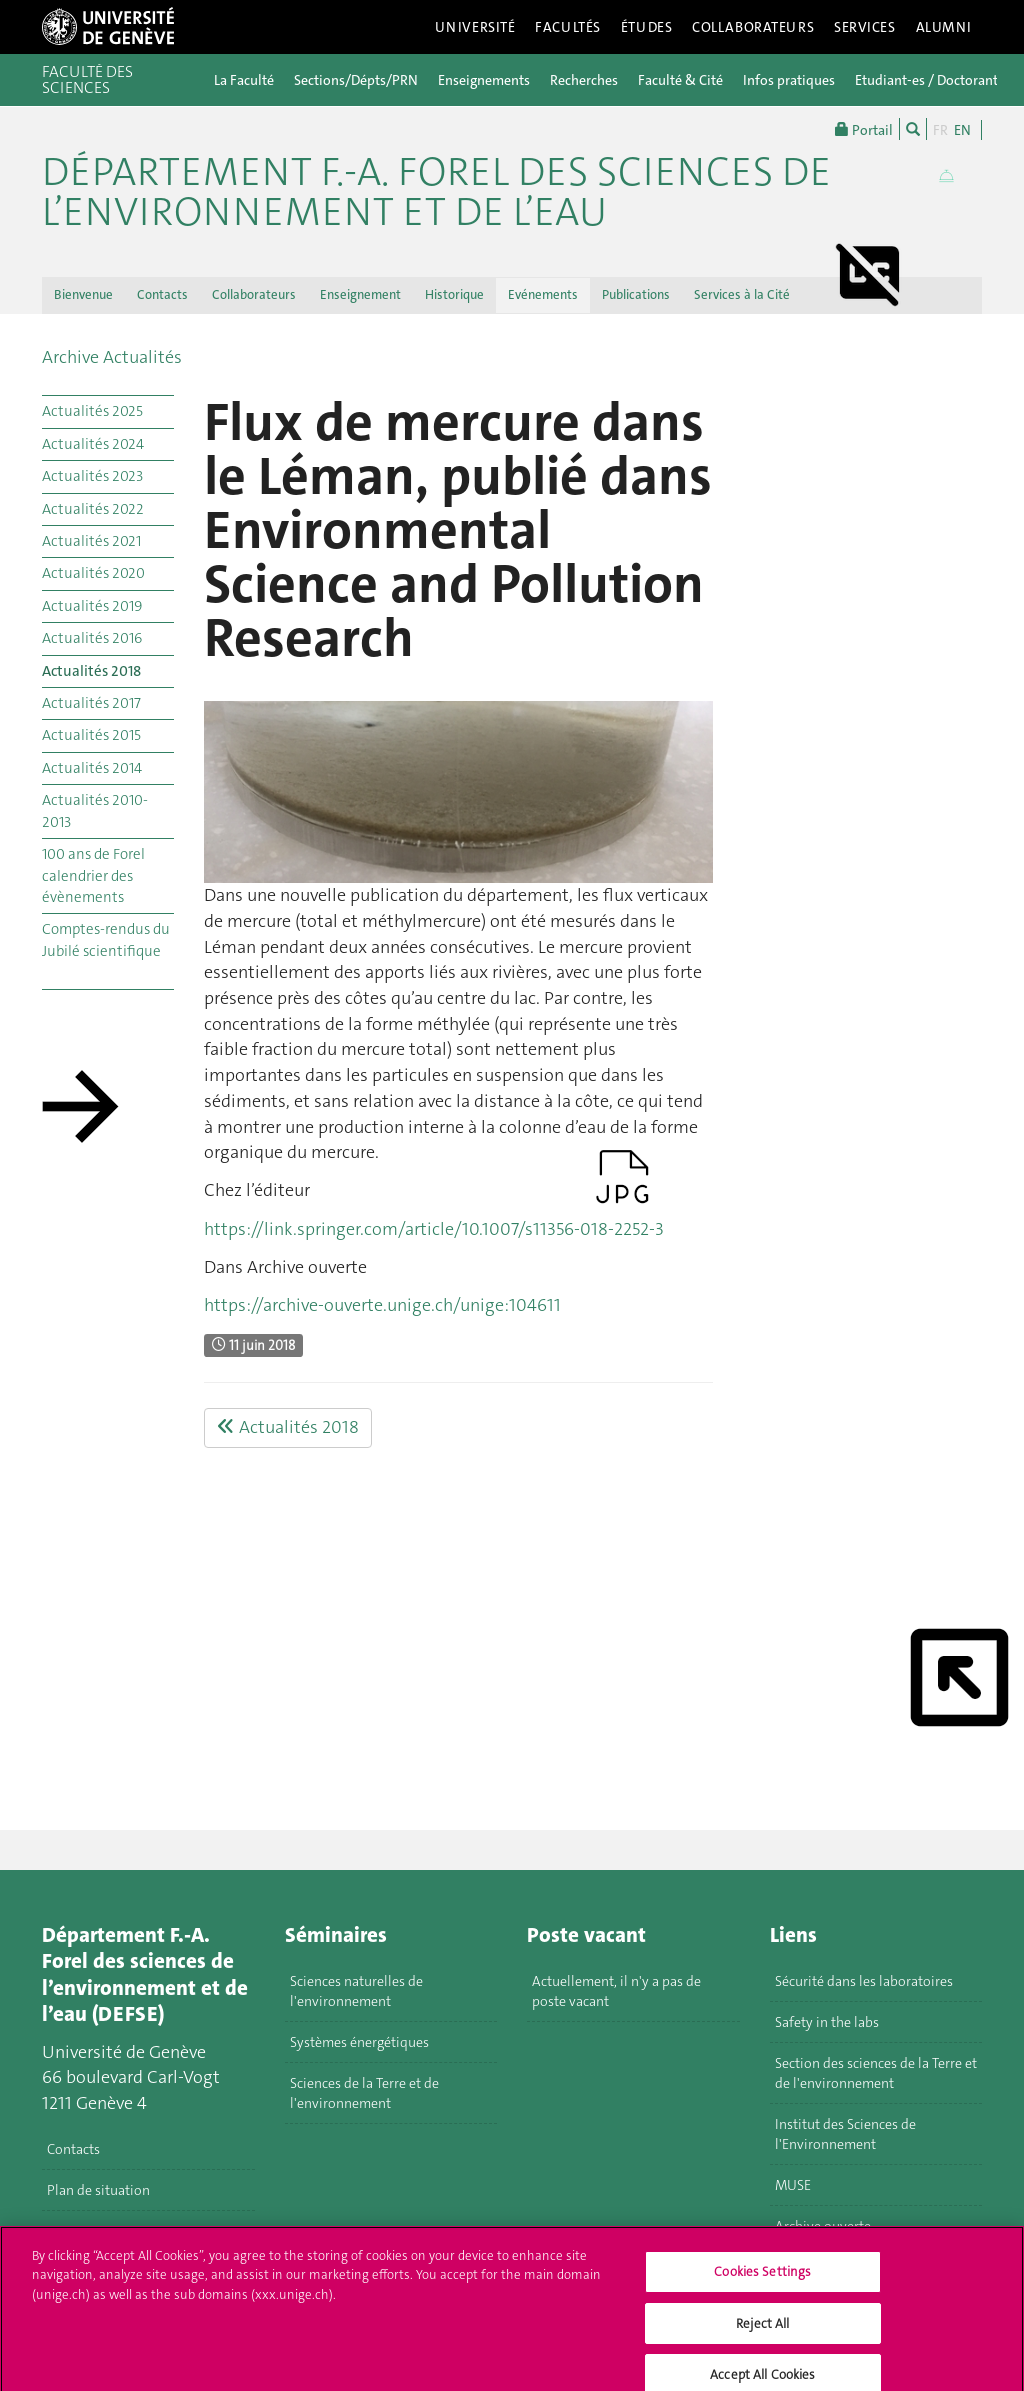 The width and height of the screenshot is (1024, 2391). Describe the element at coordinates (869, 272) in the screenshot. I see `closed captions are disabled` at that location.